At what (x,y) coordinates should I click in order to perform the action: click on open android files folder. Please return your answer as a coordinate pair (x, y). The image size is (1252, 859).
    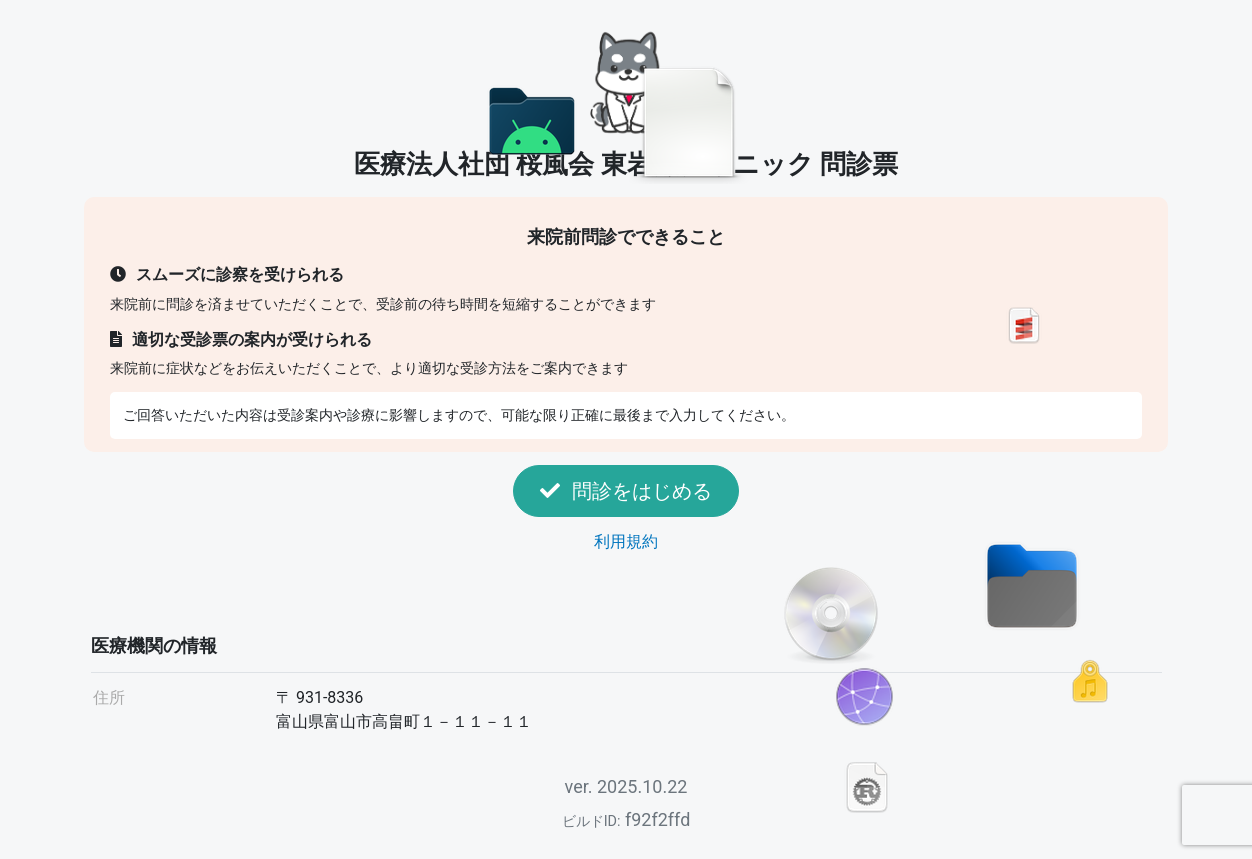
    Looking at the image, I should click on (531, 123).